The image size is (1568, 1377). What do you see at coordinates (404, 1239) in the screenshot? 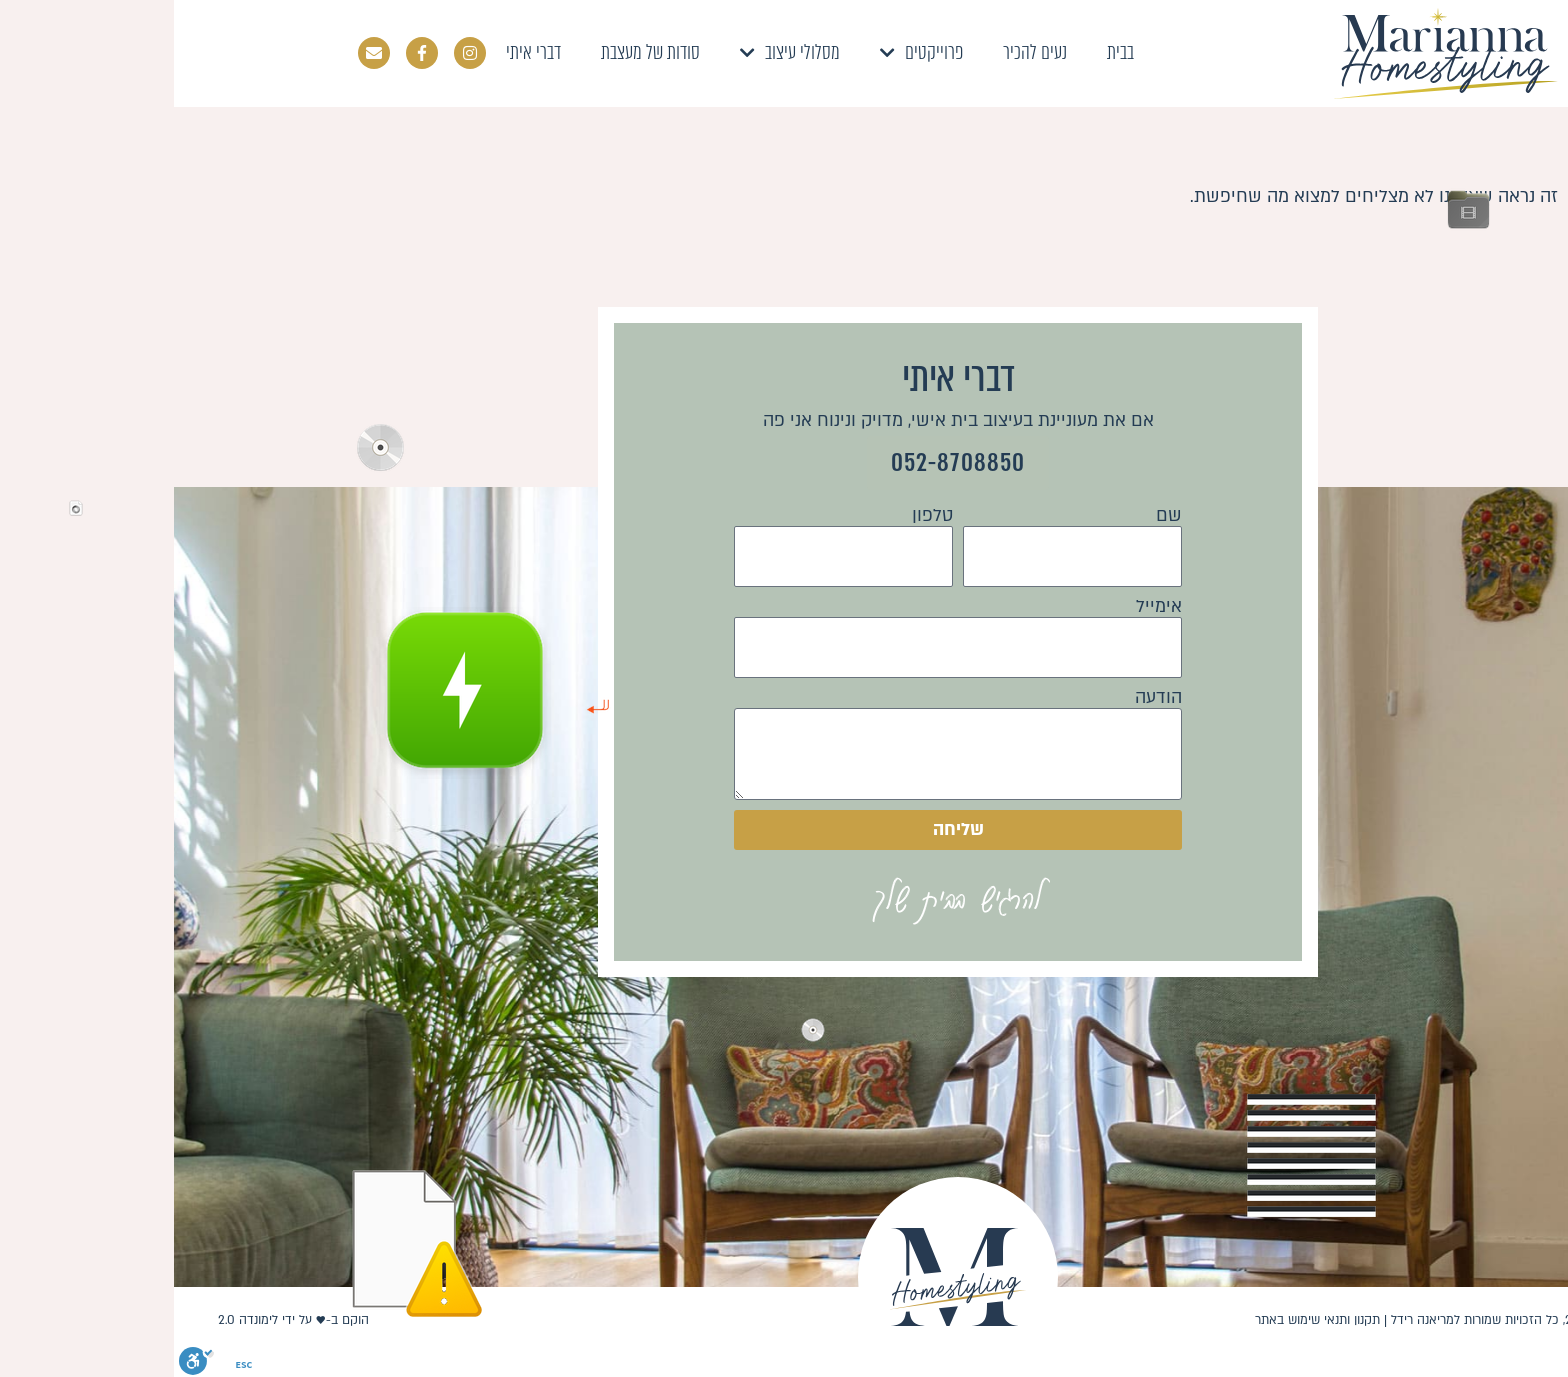
I see `indicates a file with an error or warning` at bounding box center [404, 1239].